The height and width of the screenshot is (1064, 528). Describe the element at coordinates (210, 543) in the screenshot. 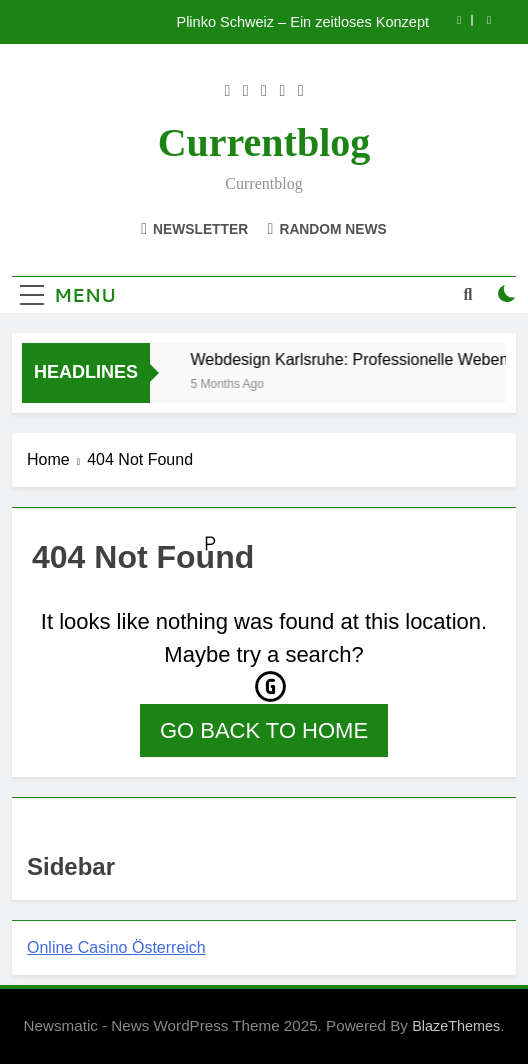

I see `indicates parking availability or location` at that location.